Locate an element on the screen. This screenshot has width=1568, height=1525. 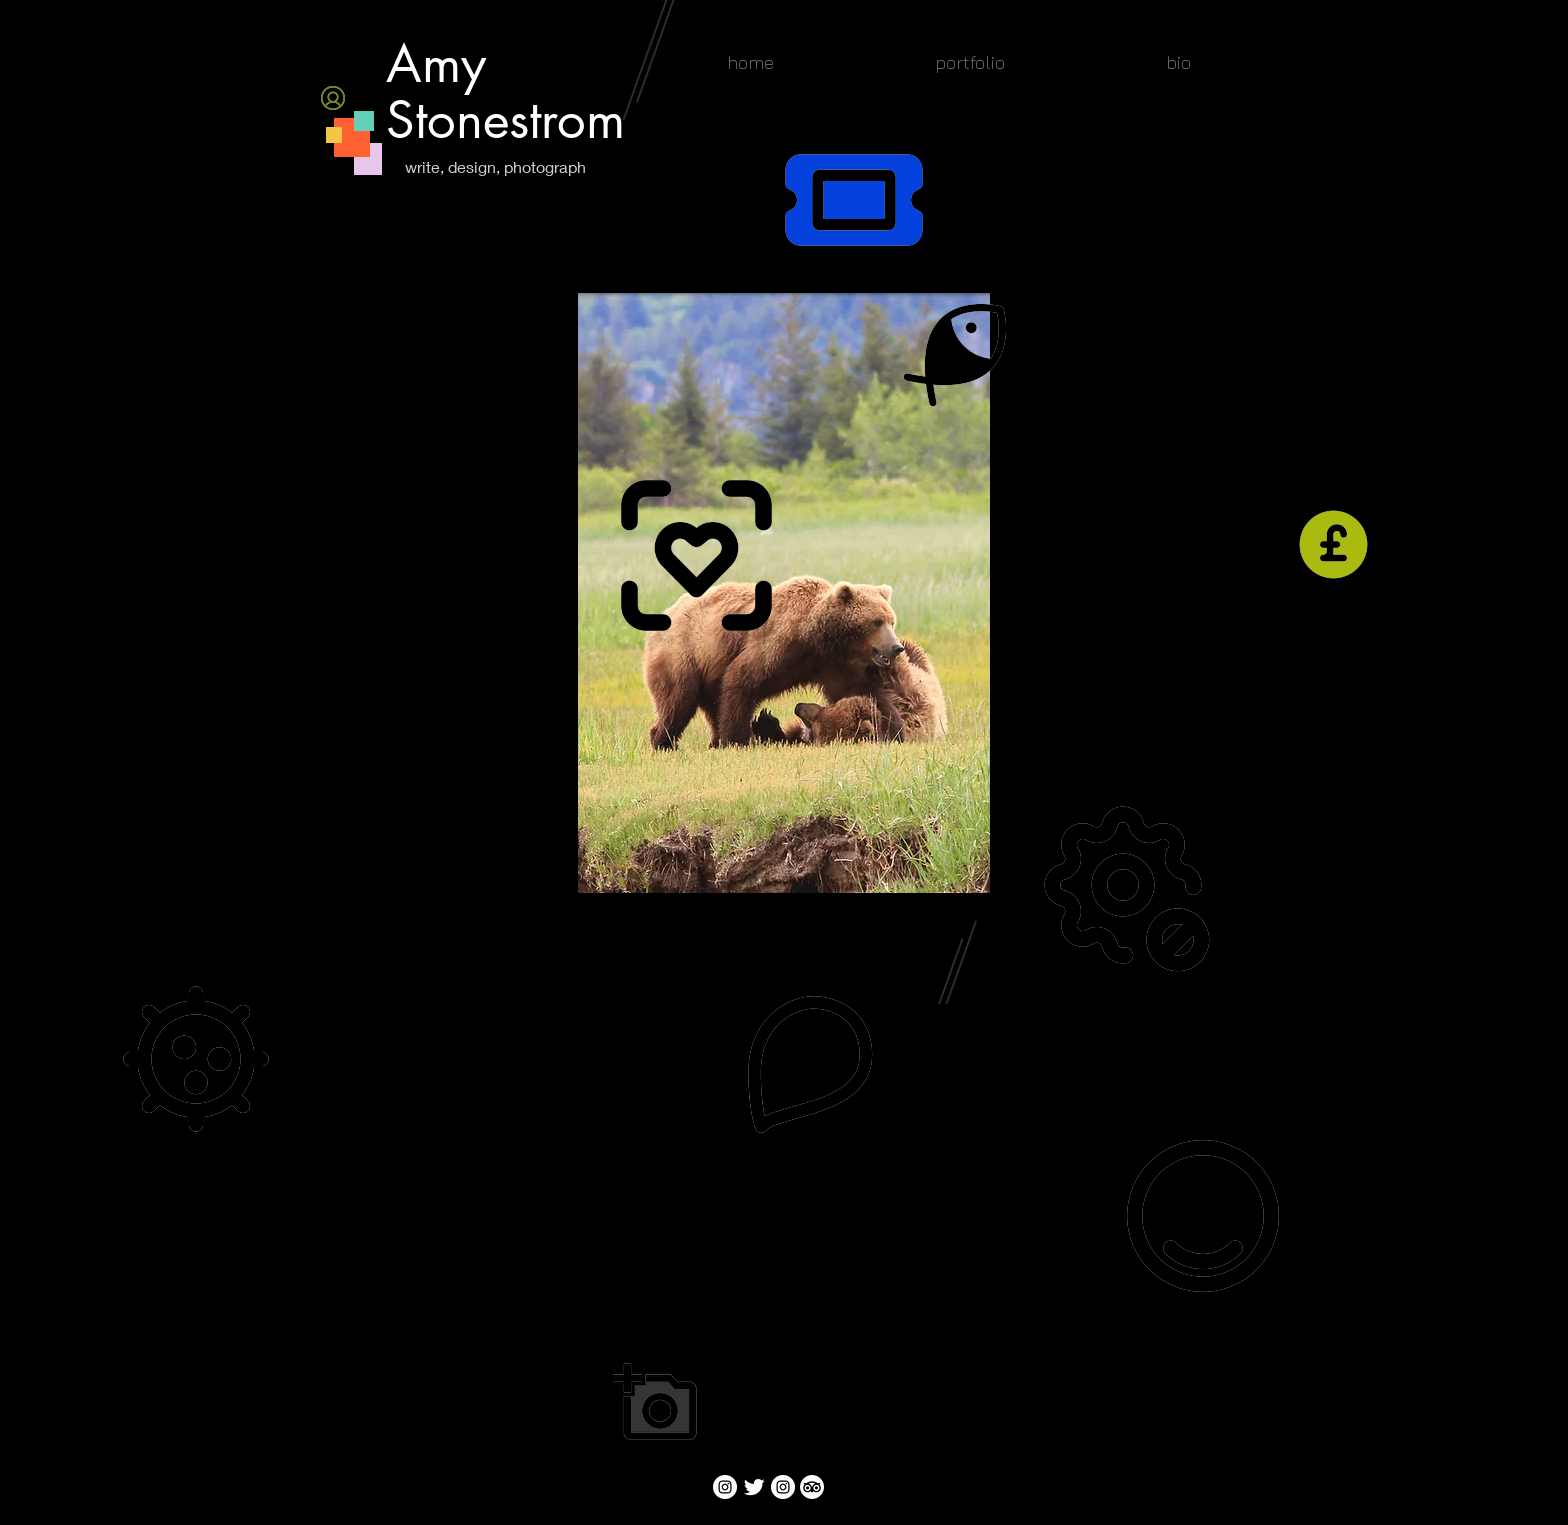
scan or detect health metrics is located at coordinates (696, 555).